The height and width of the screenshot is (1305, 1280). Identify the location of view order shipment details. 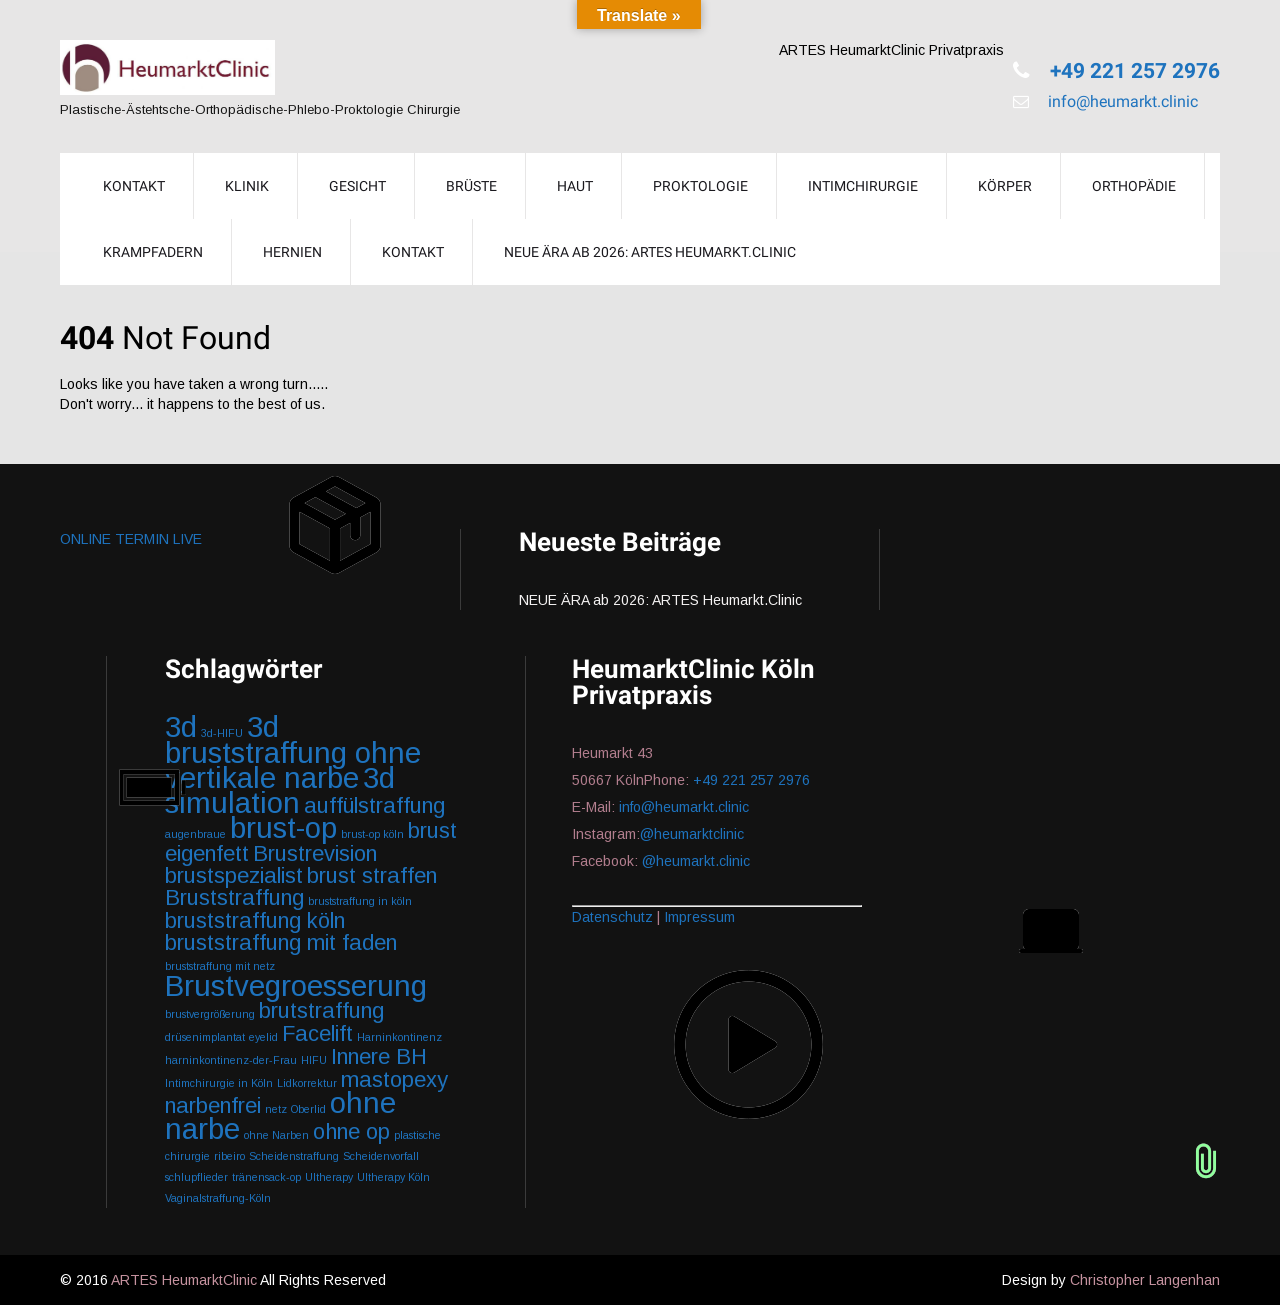
(335, 525).